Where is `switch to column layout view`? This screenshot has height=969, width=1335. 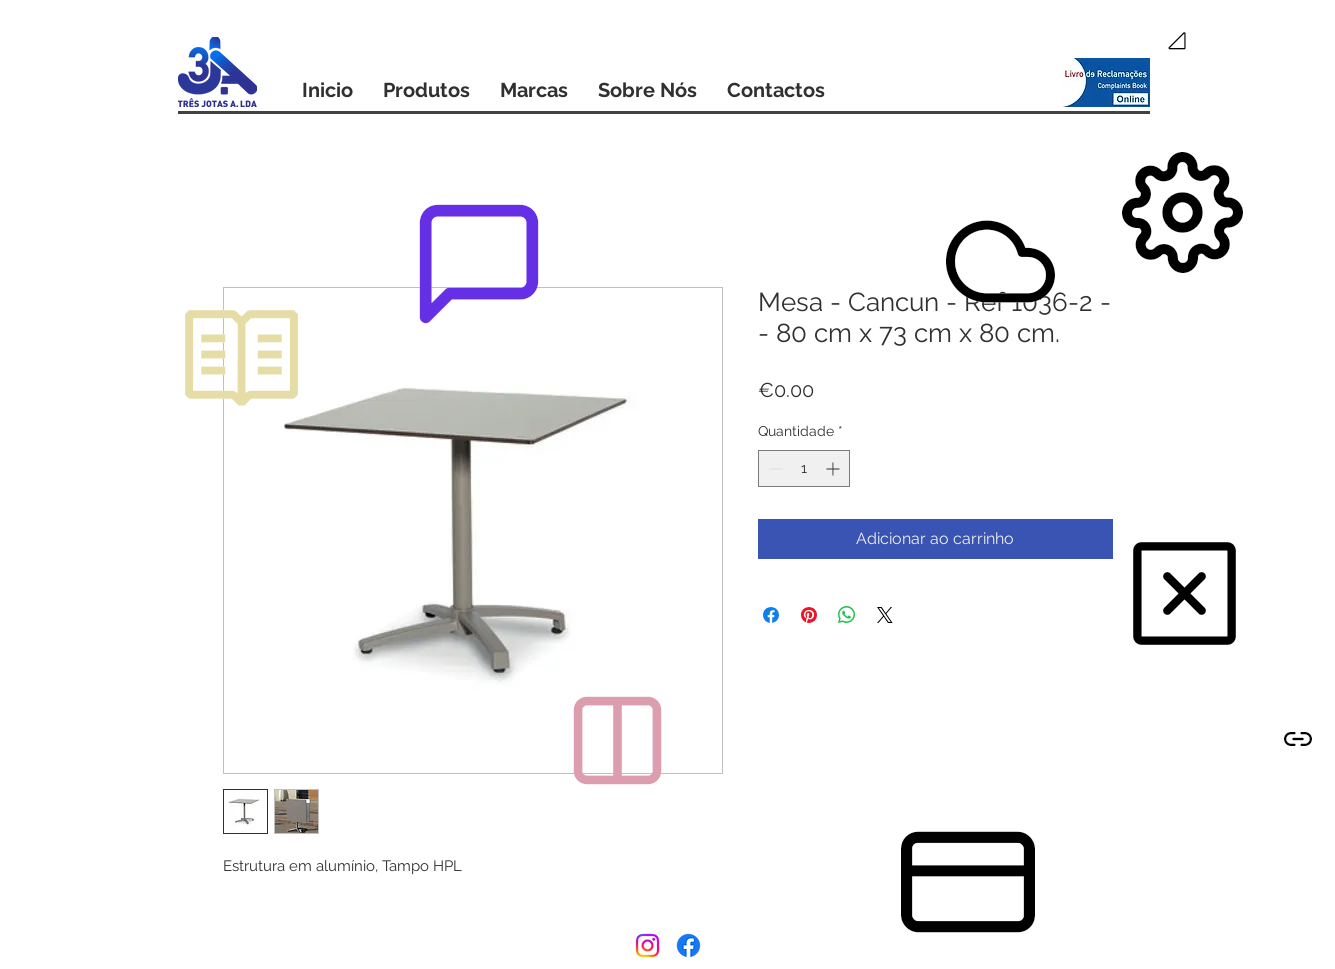
switch to column layout view is located at coordinates (617, 740).